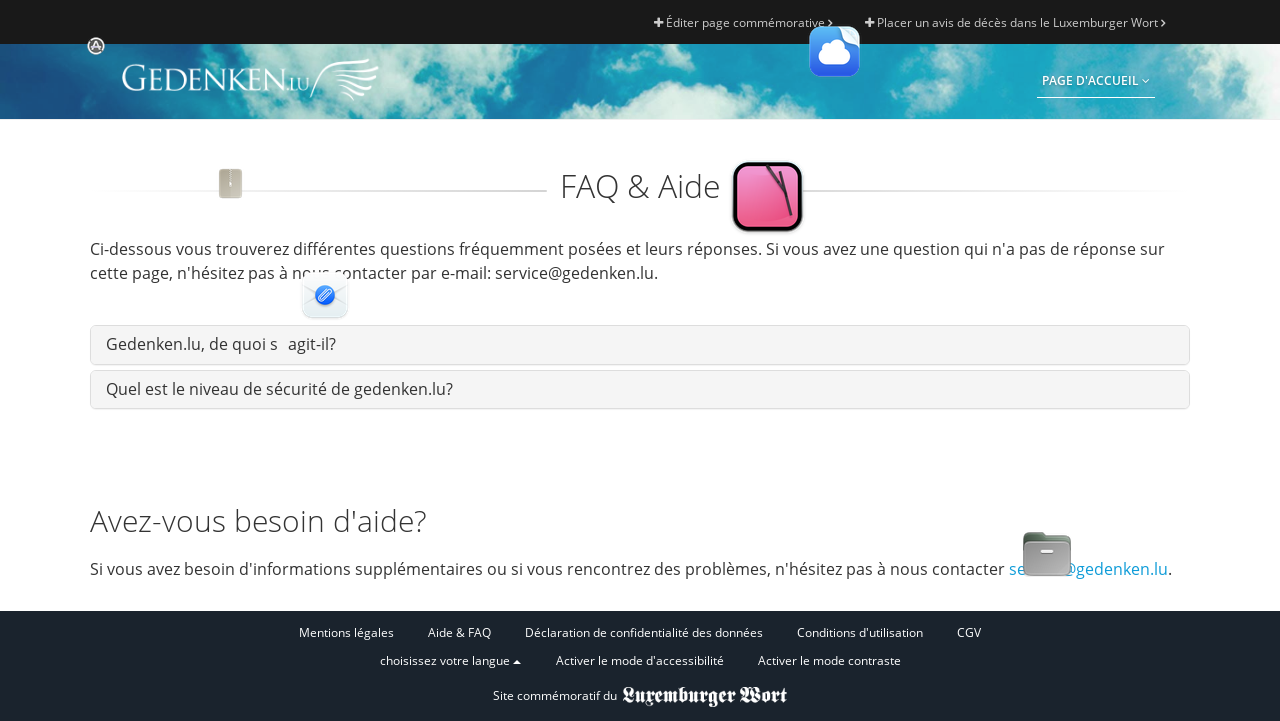  What do you see at coordinates (1047, 554) in the screenshot?
I see `open the file manager` at bounding box center [1047, 554].